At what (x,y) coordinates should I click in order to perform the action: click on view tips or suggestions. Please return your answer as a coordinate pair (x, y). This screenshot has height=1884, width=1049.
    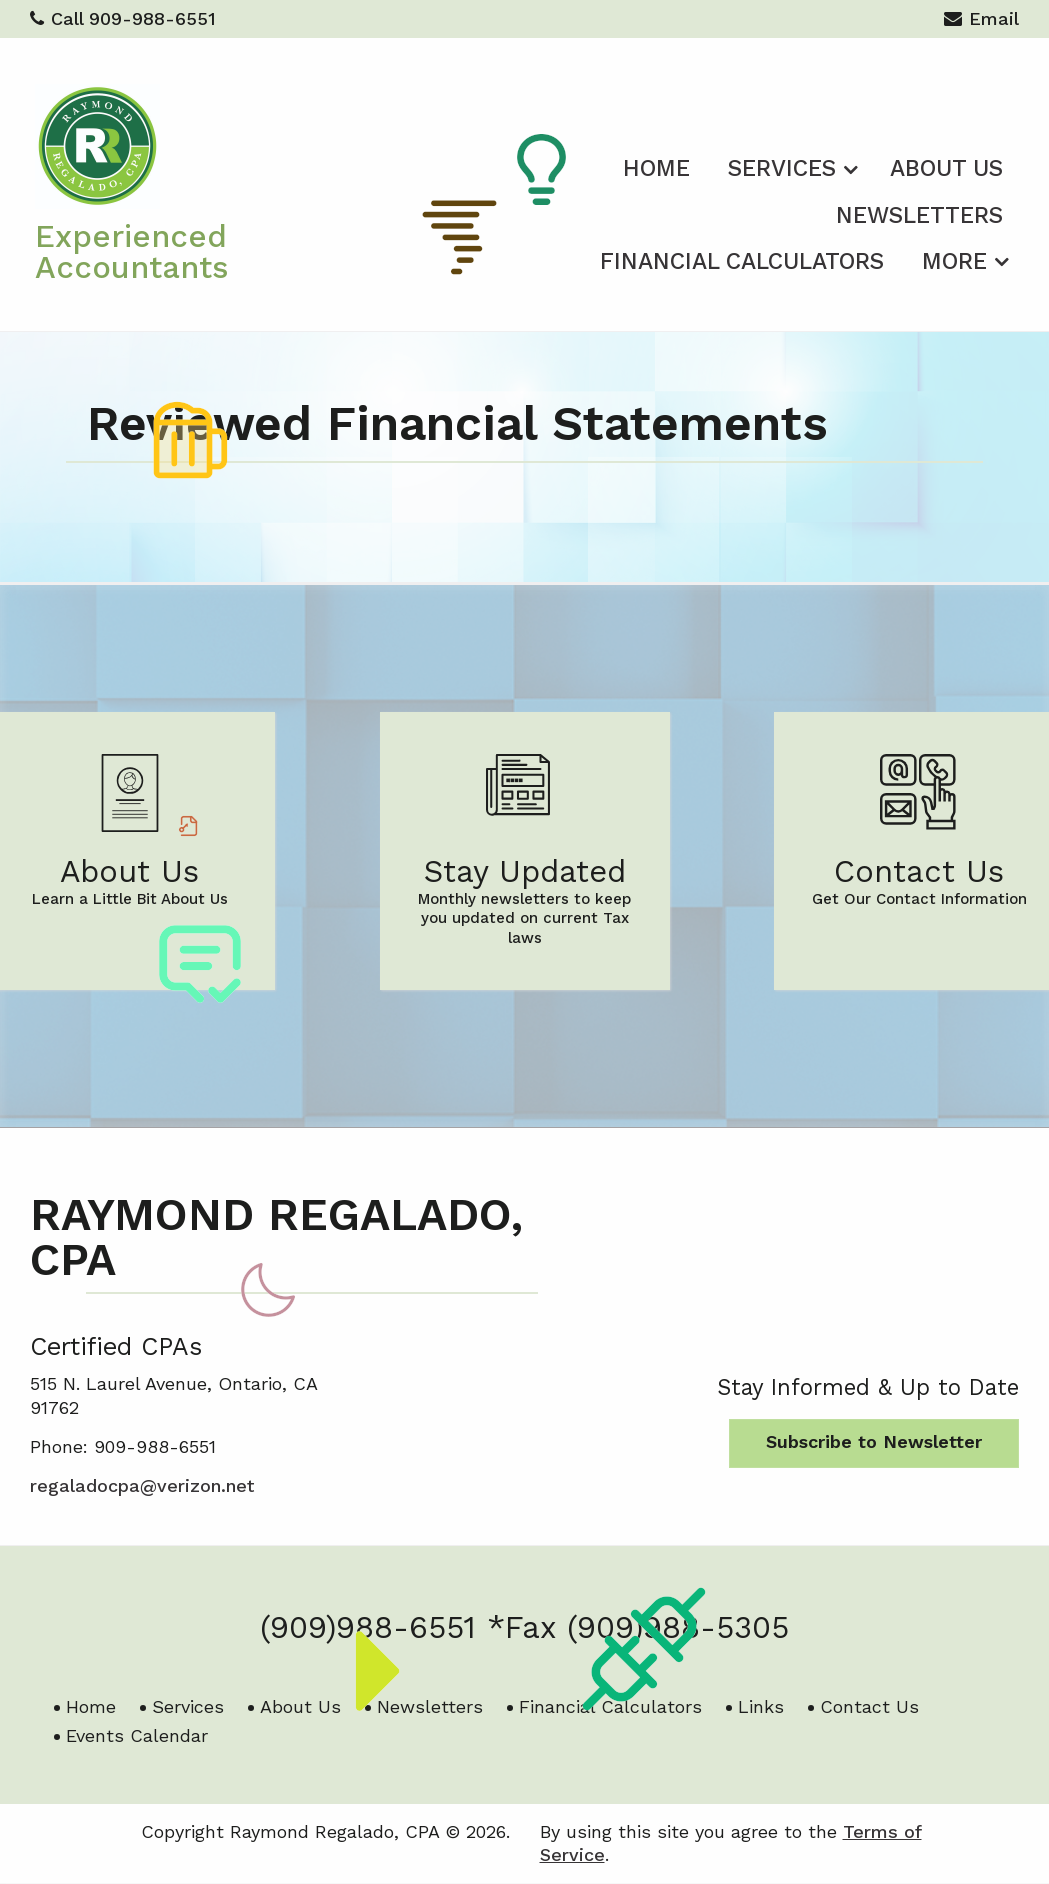
    Looking at the image, I should click on (541, 169).